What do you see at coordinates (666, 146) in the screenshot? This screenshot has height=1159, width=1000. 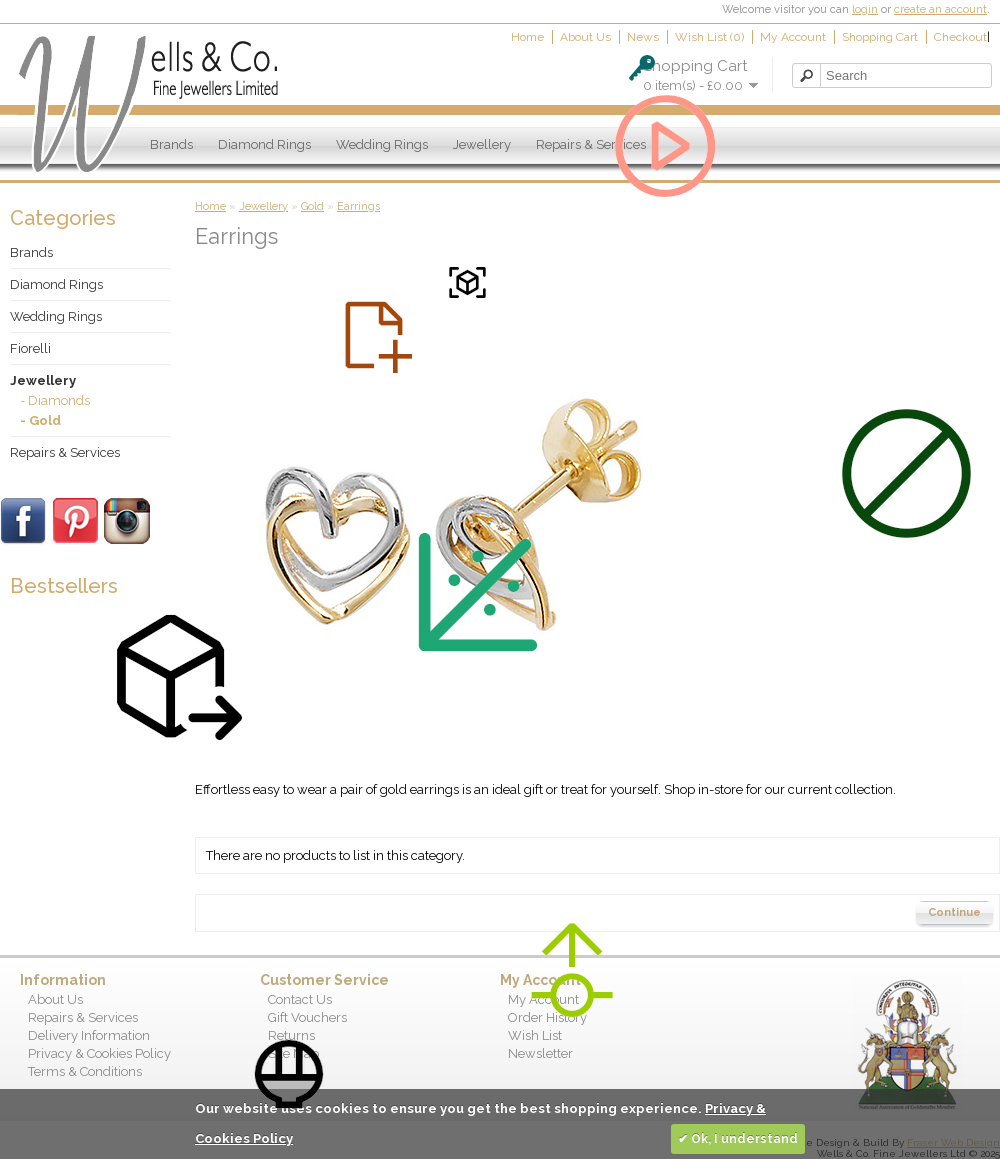 I see `play media or start video playback` at bounding box center [666, 146].